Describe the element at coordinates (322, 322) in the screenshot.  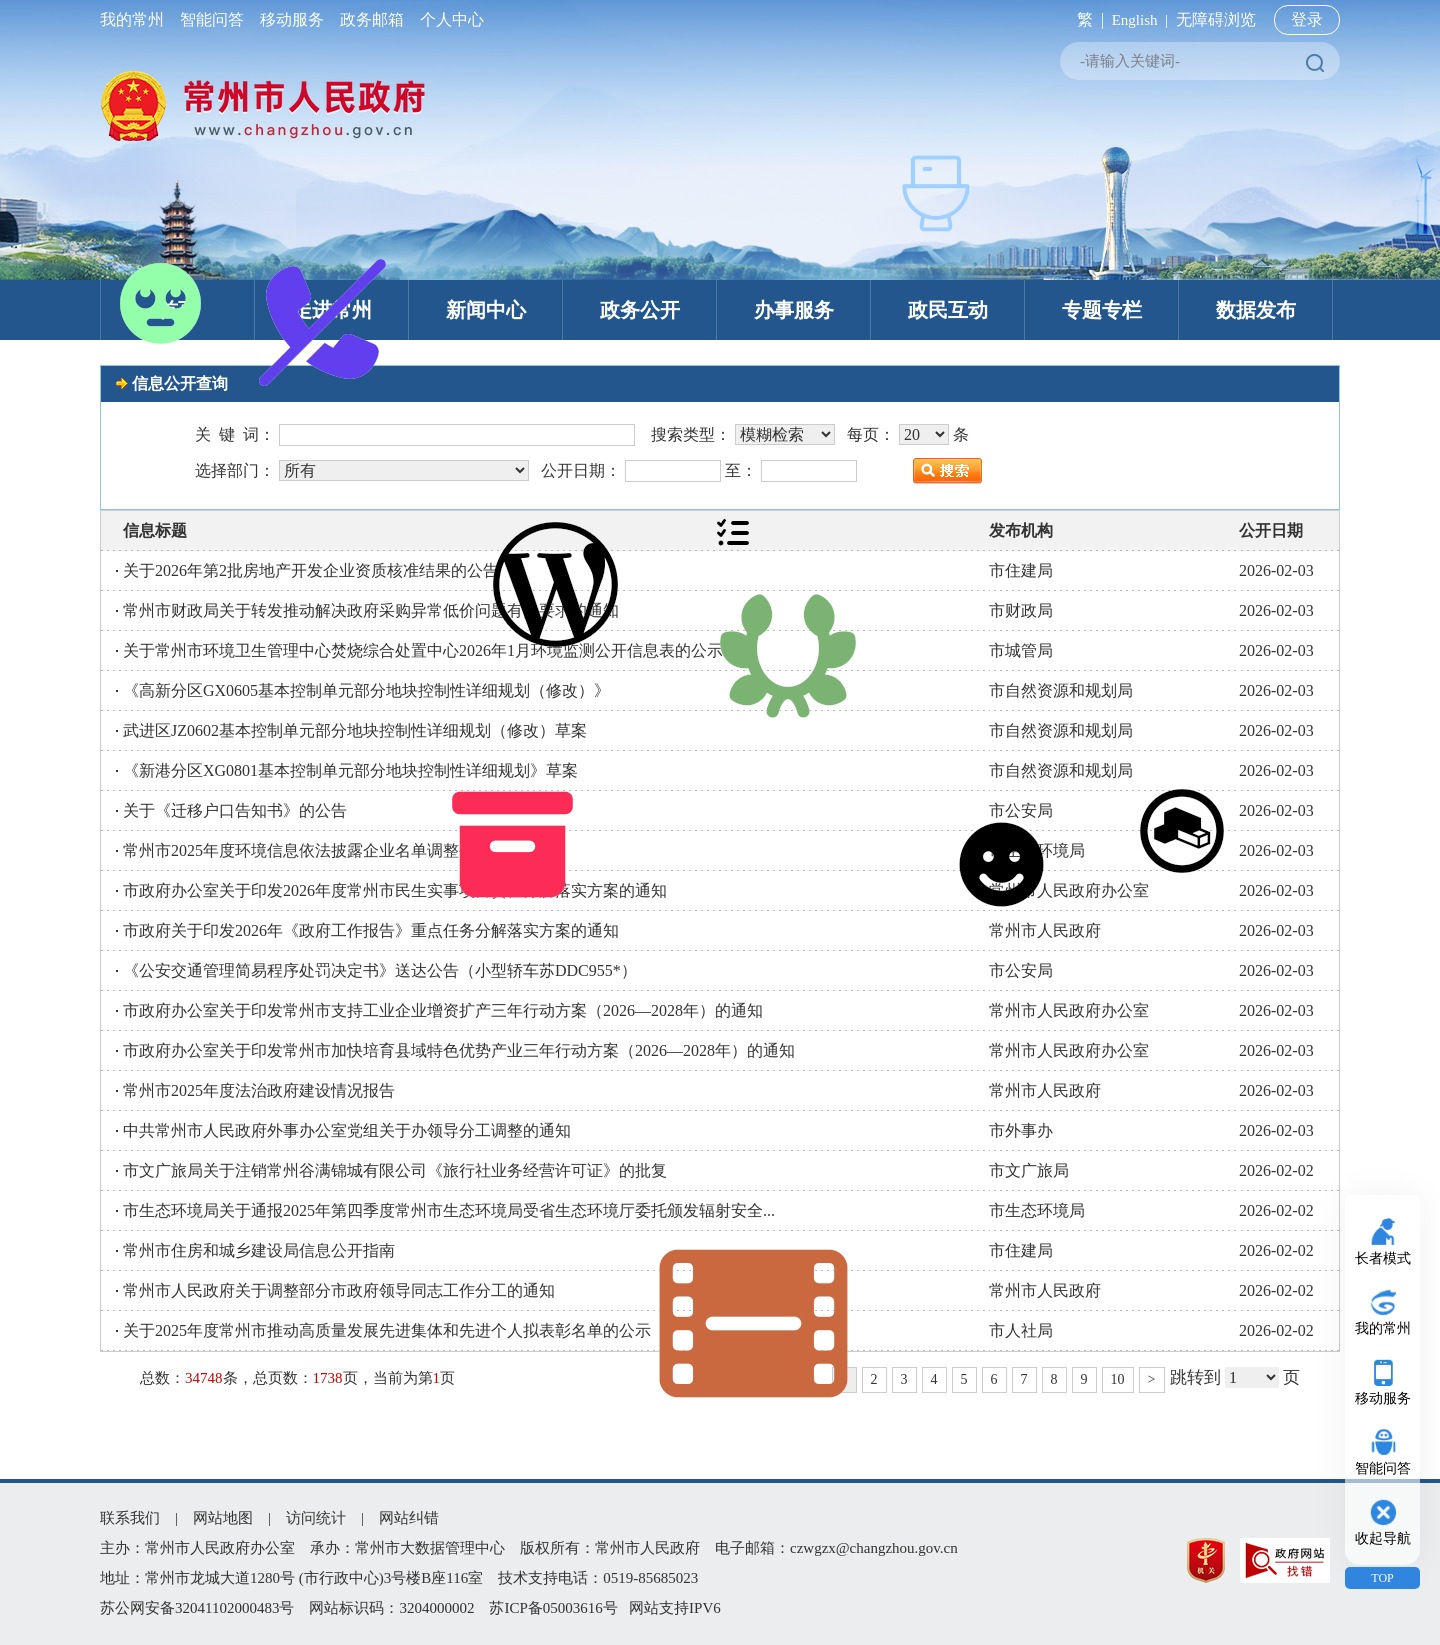
I see `end or decline a phone call` at that location.